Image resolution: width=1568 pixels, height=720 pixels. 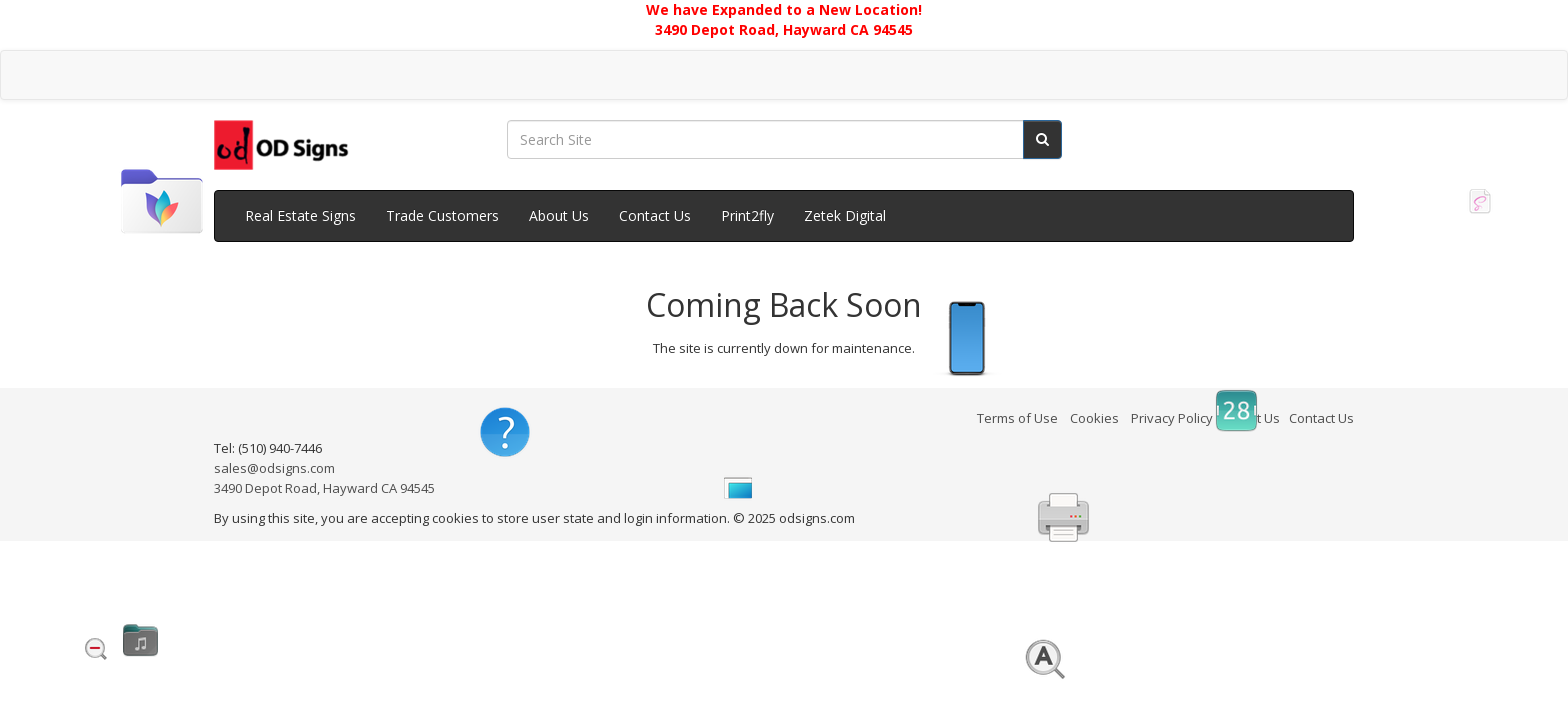 What do you see at coordinates (1236, 410) in the screenshot?
I see `open the calendar app` at bounding box center [1236, 410].